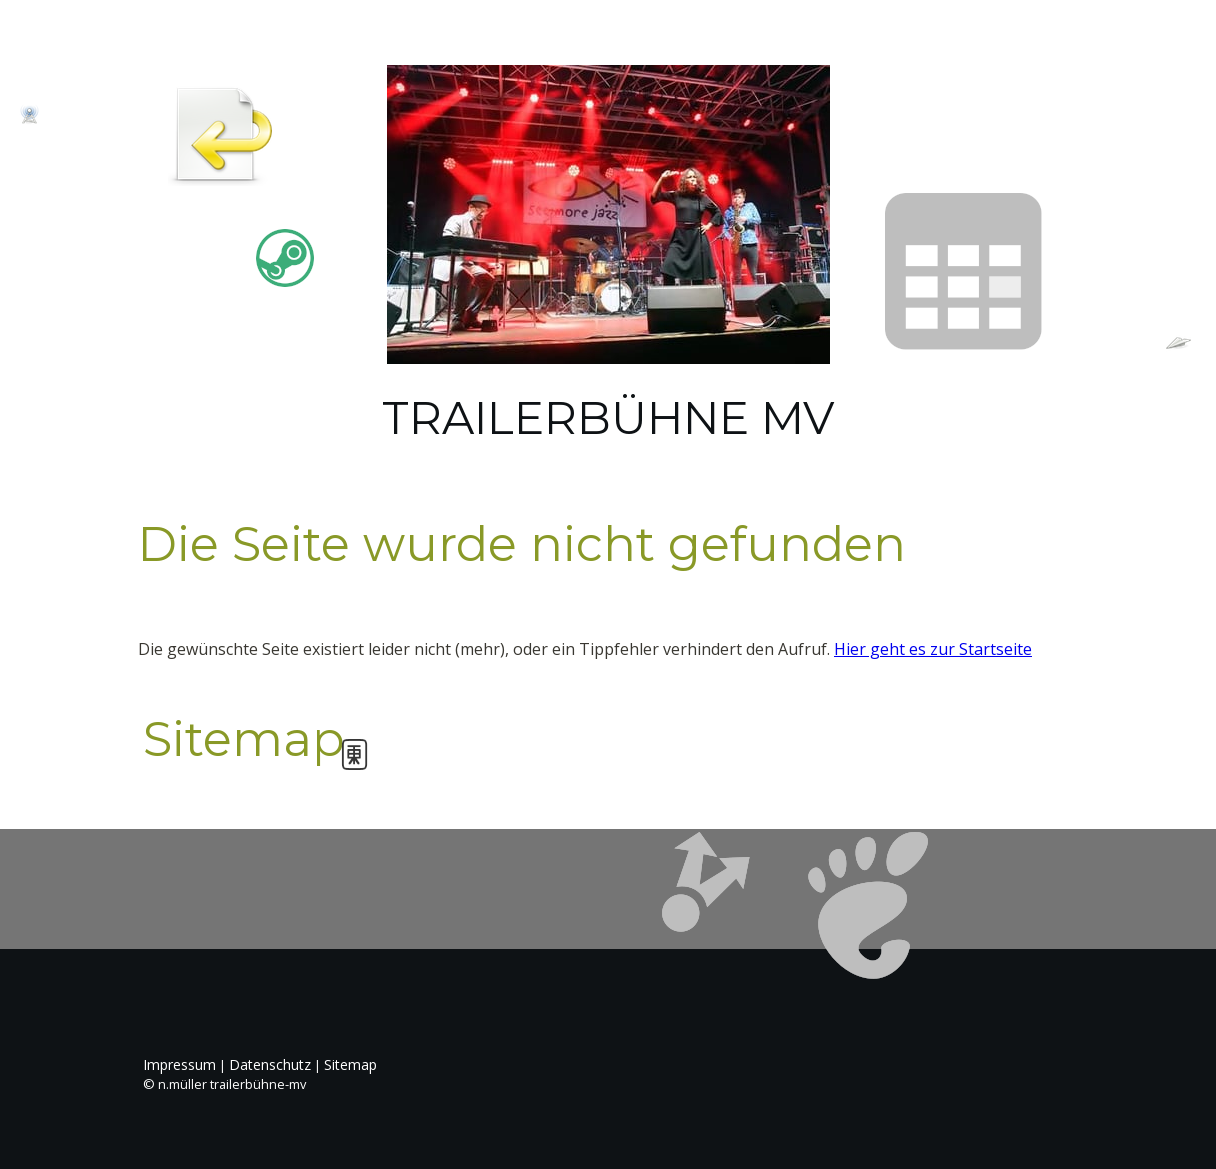 The width and height of the screenshot is (1216, 1169). Describe the element at coordinates (968, 276) in the screenshot. I see `indicates a calendar file type` at that location.